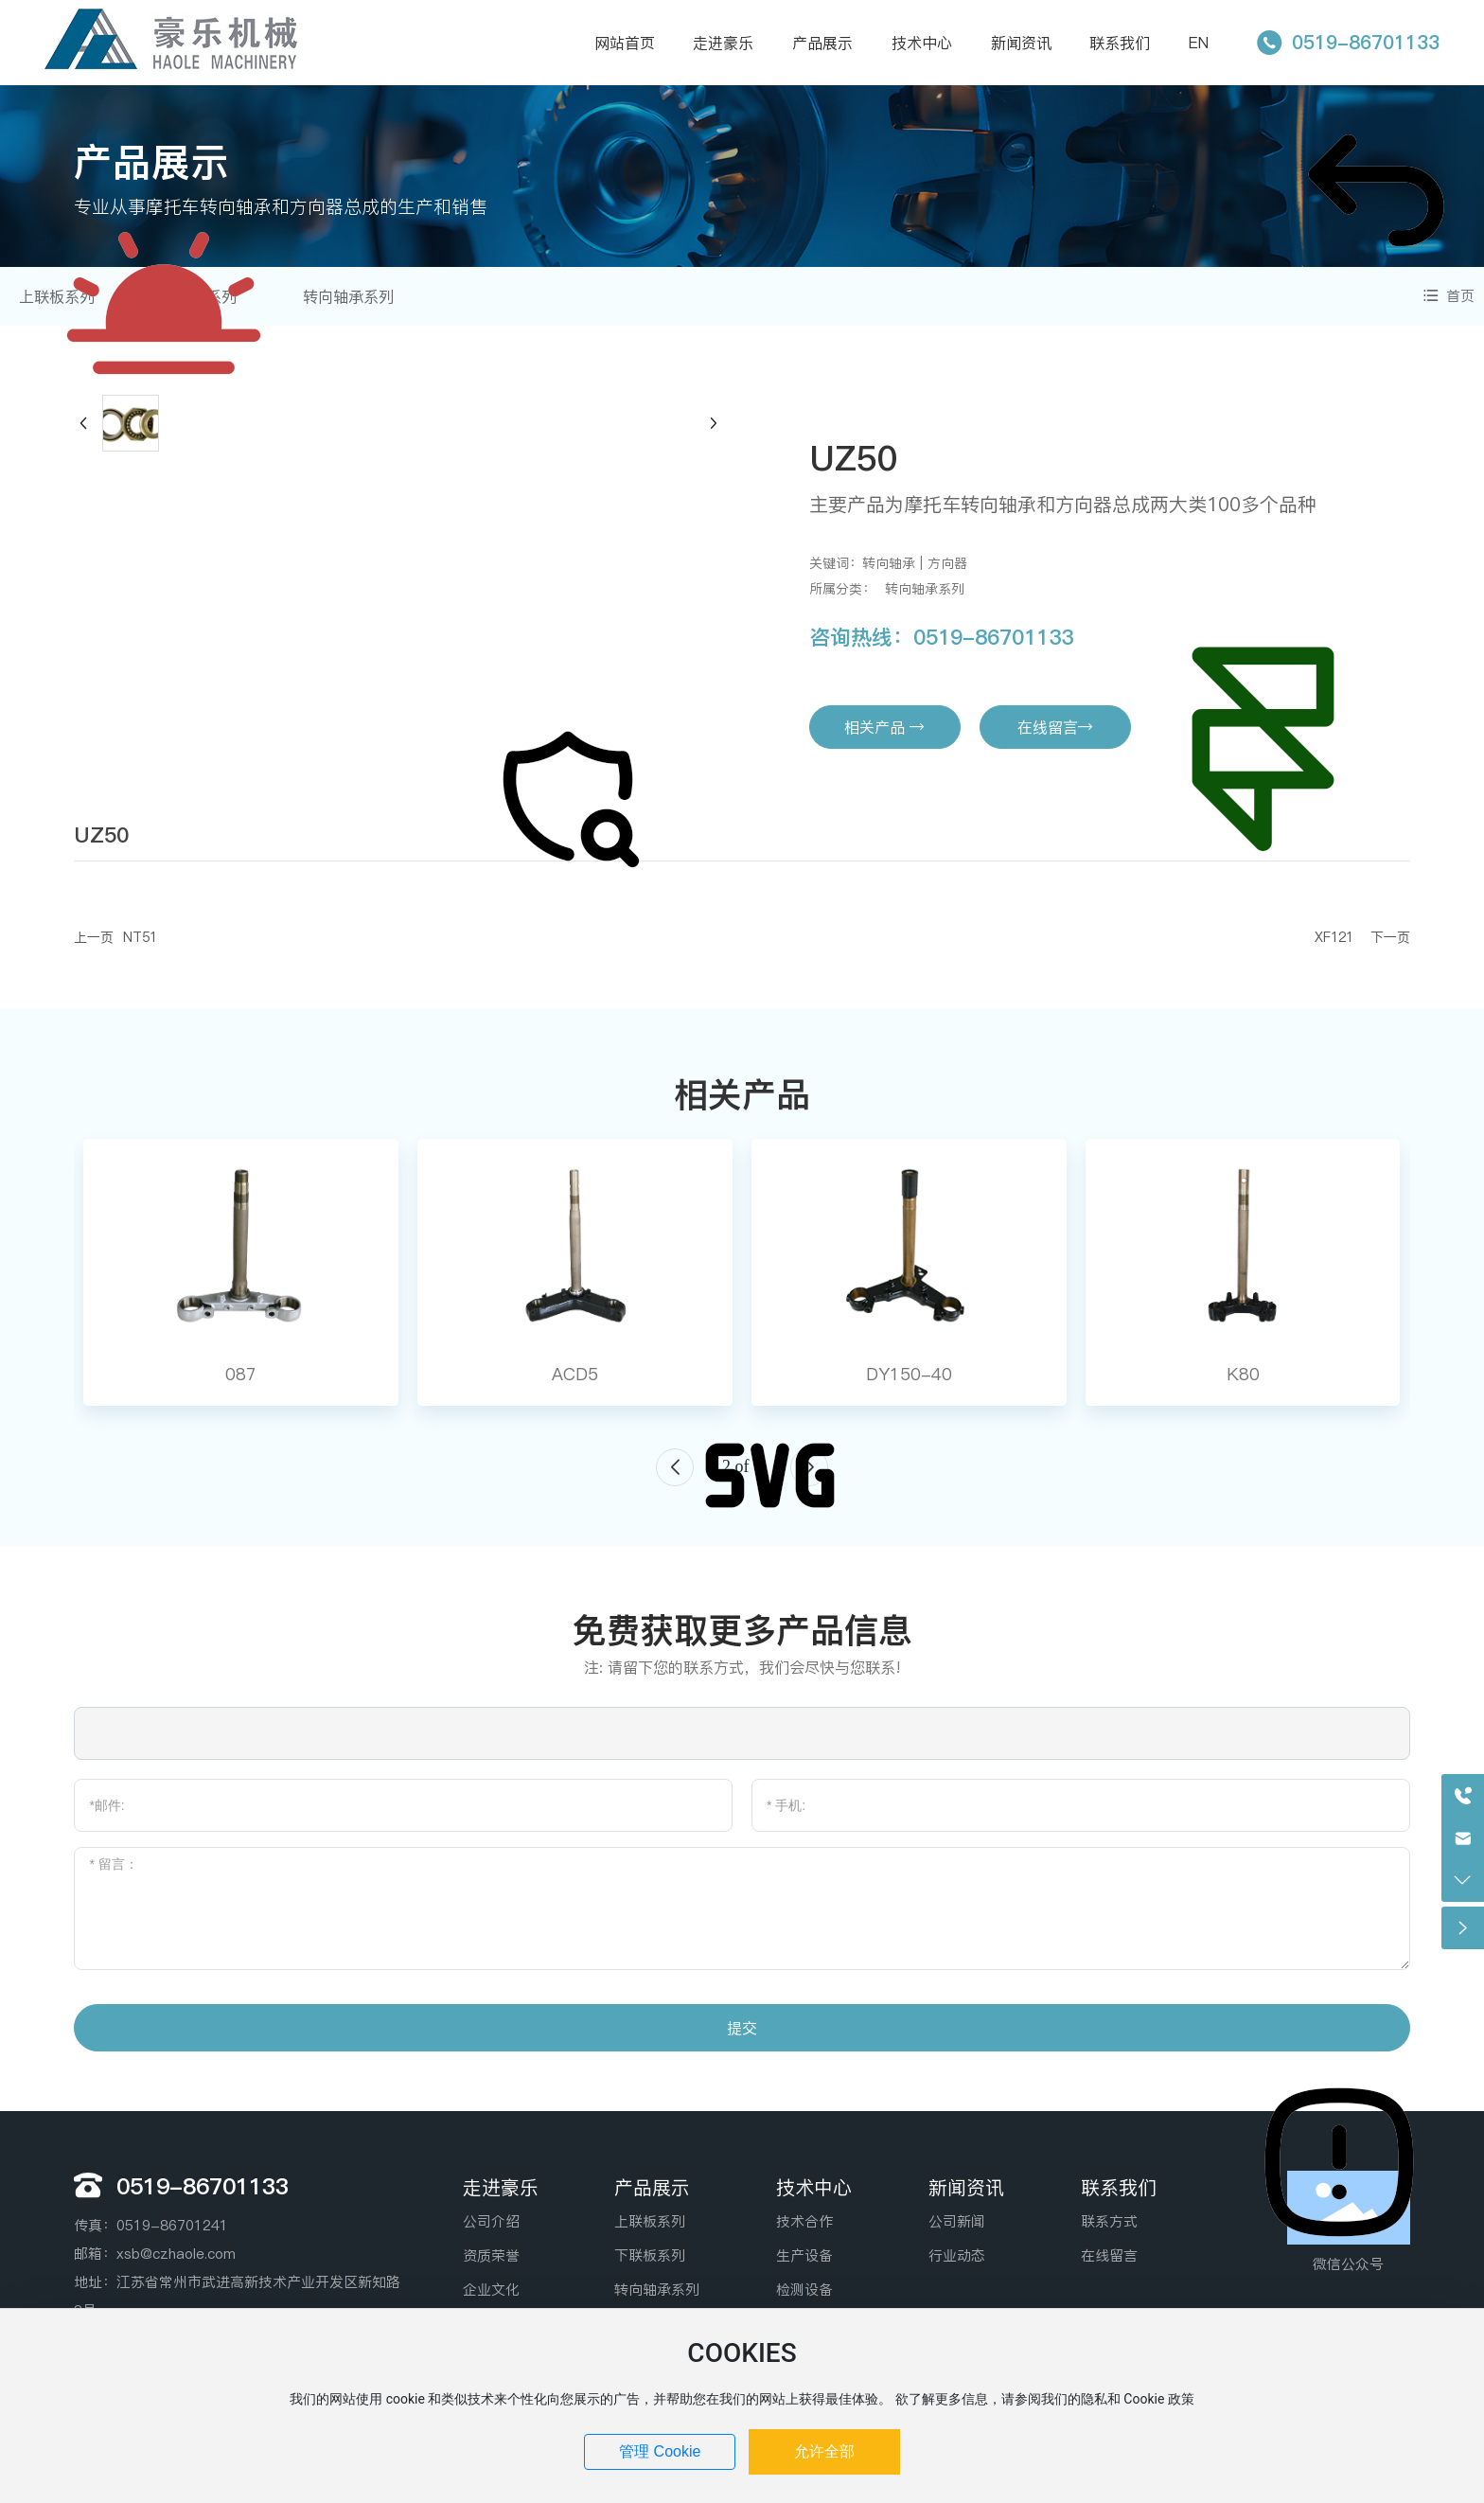  What do you see at coordinates (1339, 2162) in the screenshot?
I see `view important alert or warning` at bounding box center [1339, 2162].